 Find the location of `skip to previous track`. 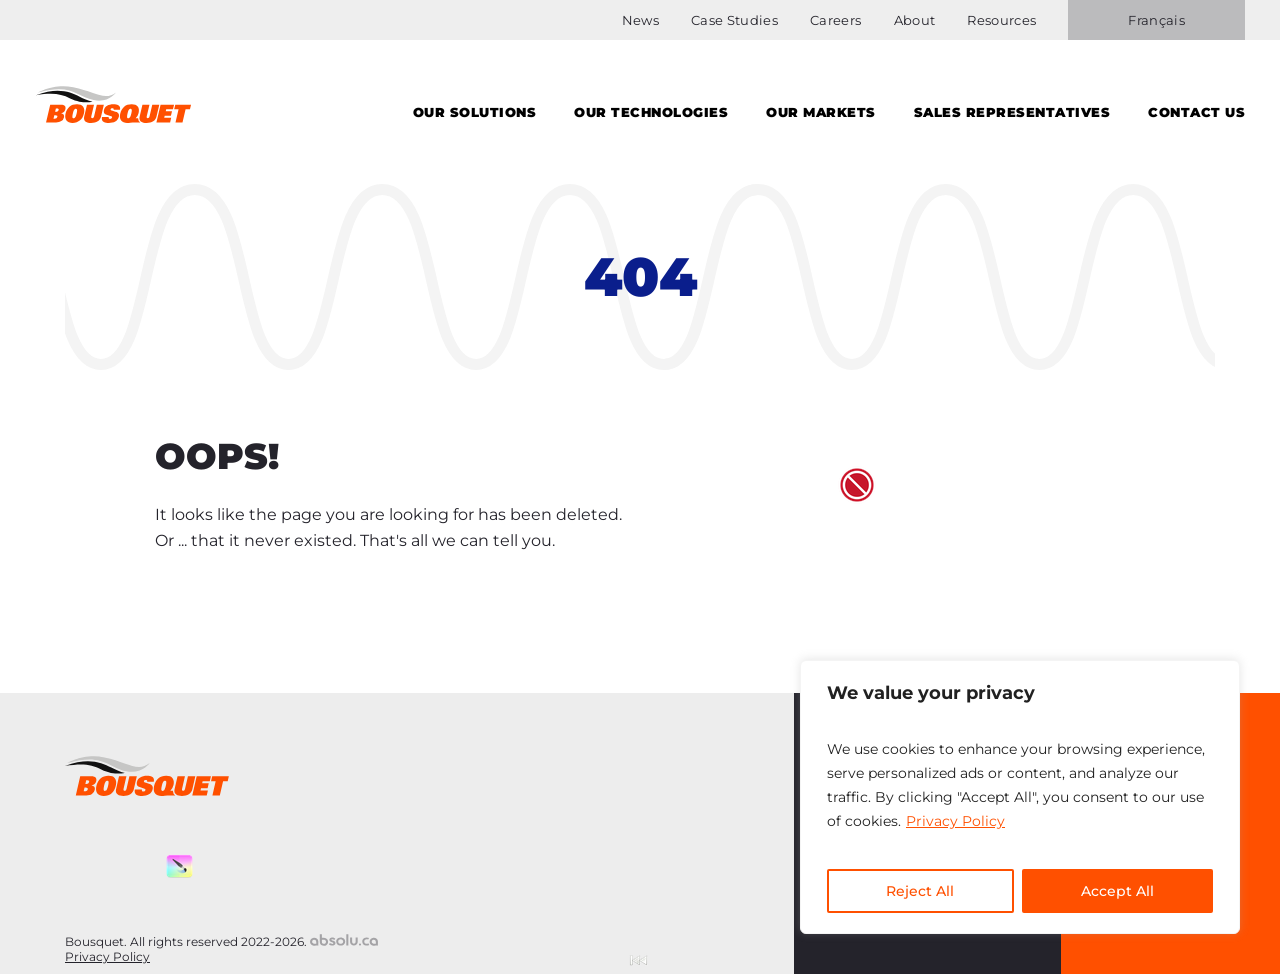

skip to previous track is located at coordinates (638, 960).